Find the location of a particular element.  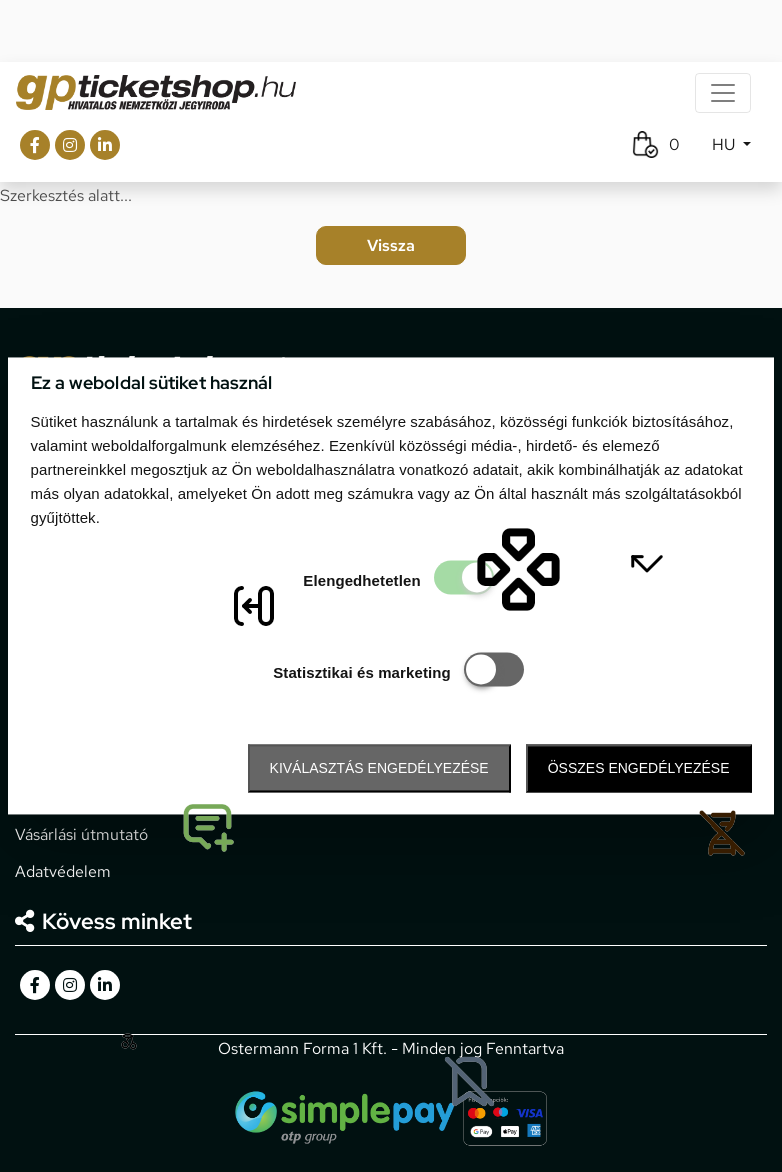

compose a new message is located at coordinates (207, 825).